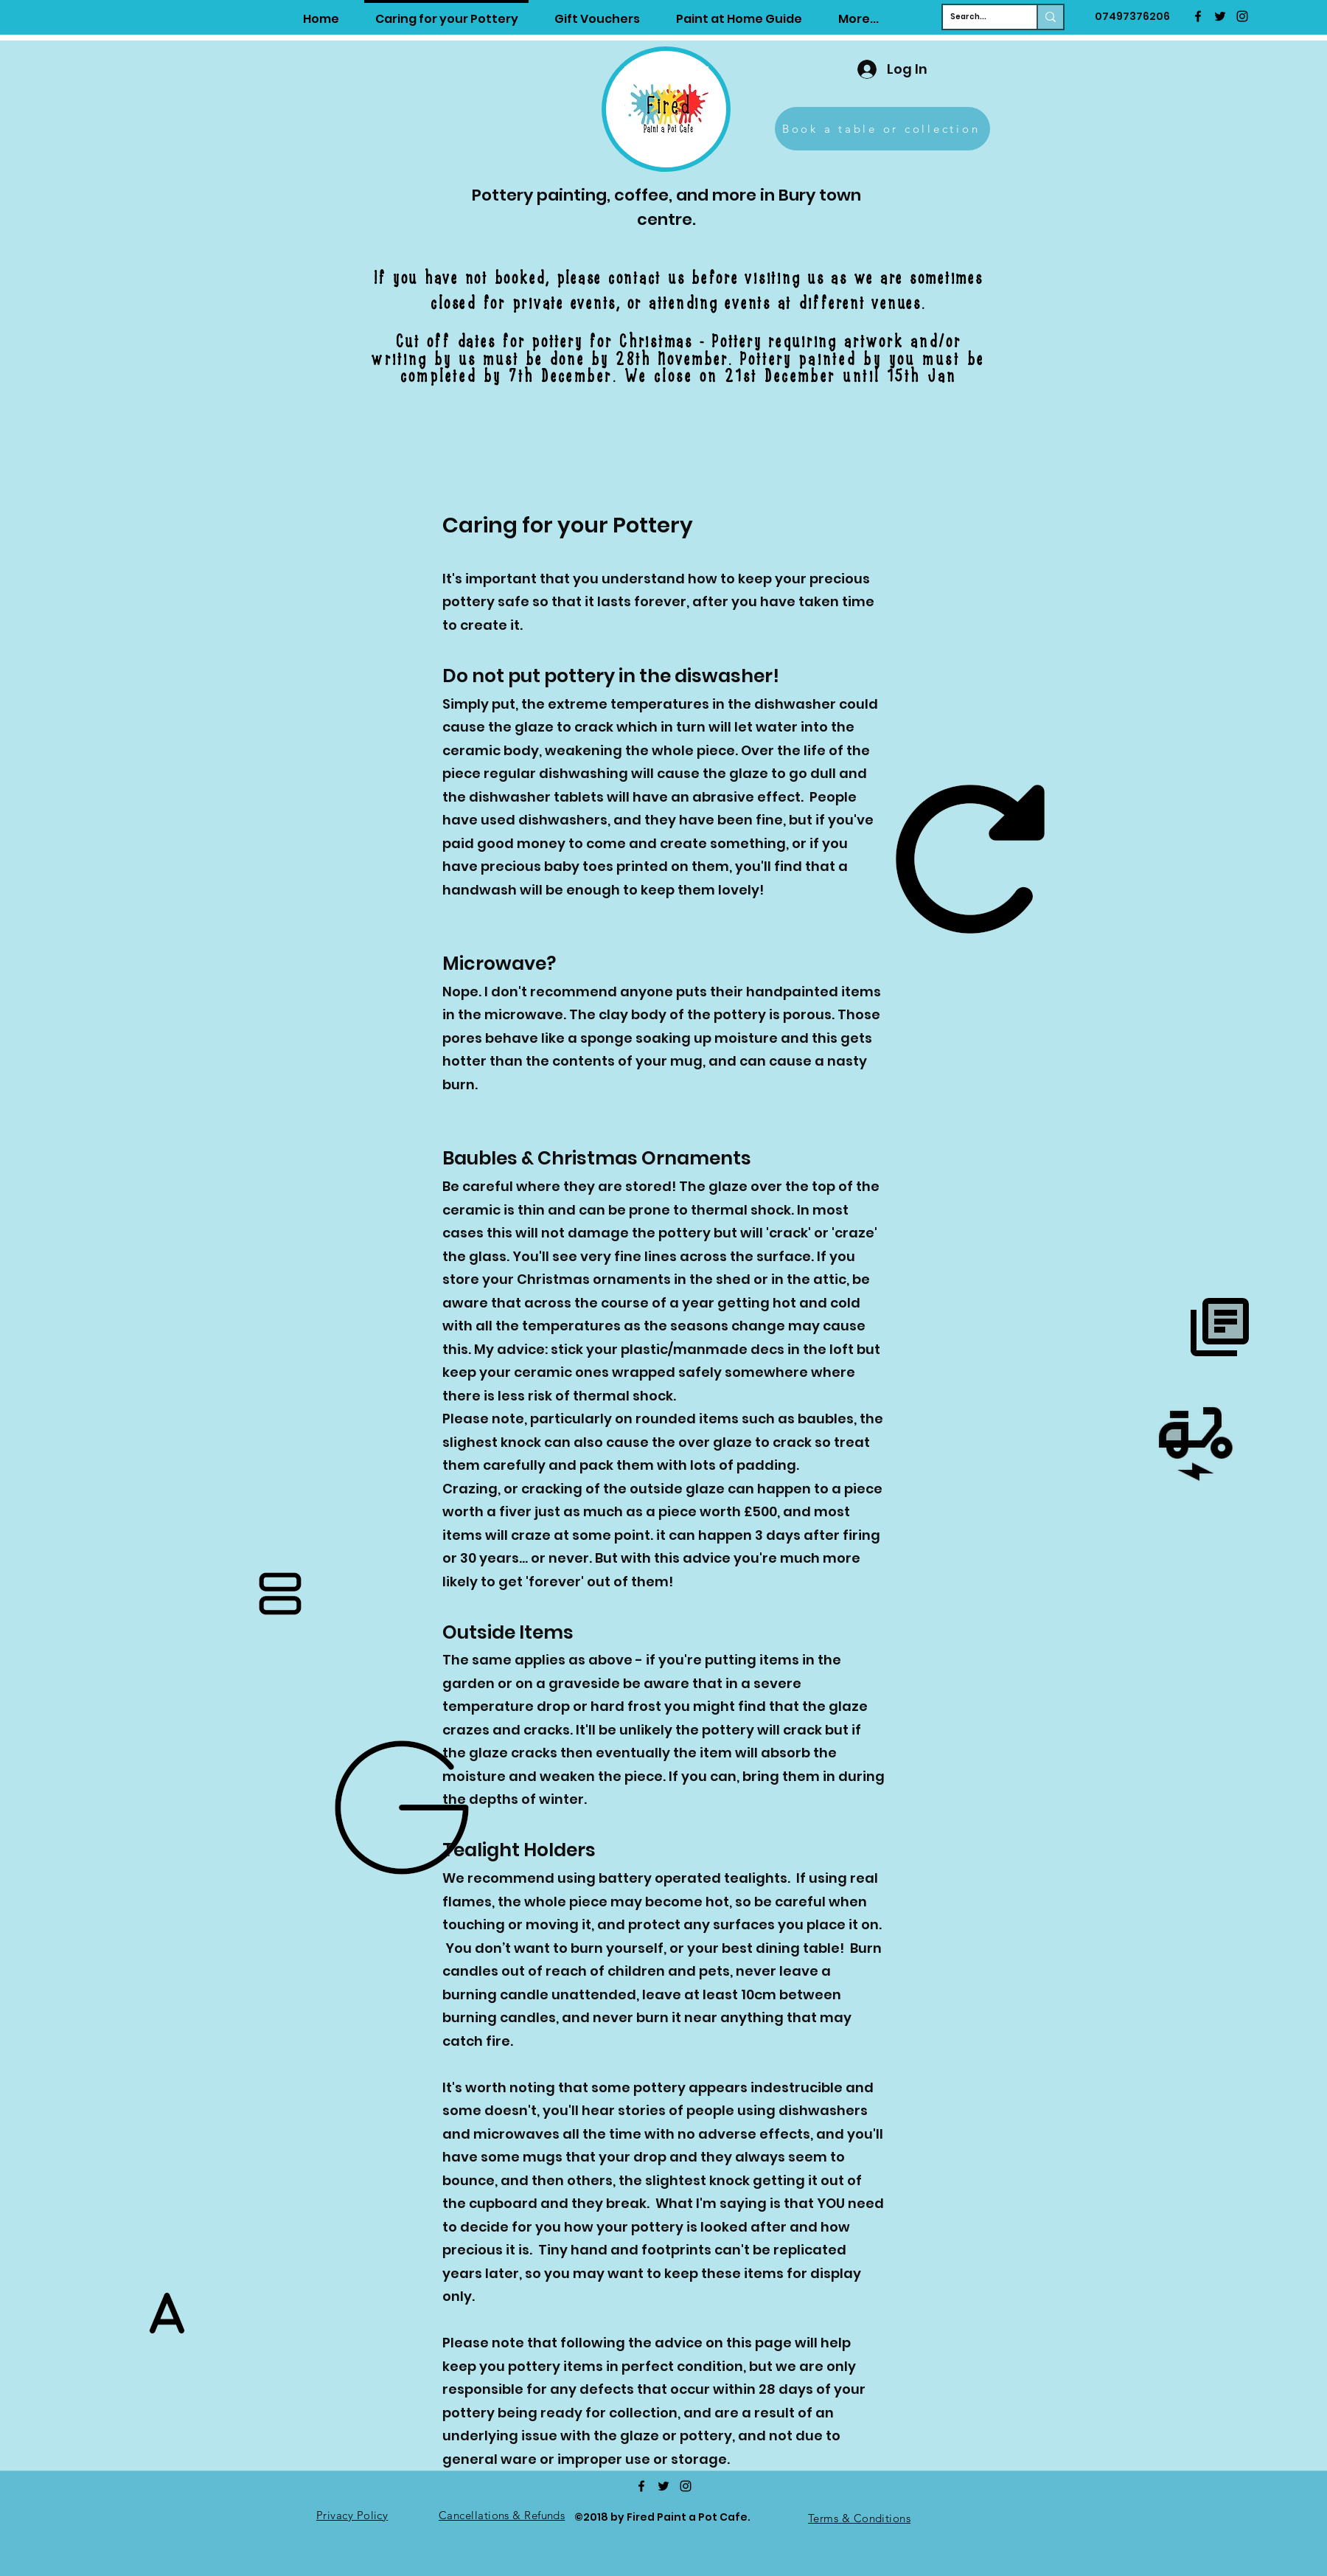 Image resolution: width=1327 pixels, height=2576 pixels. I want to click on switch to list view, so click(280, 1594).